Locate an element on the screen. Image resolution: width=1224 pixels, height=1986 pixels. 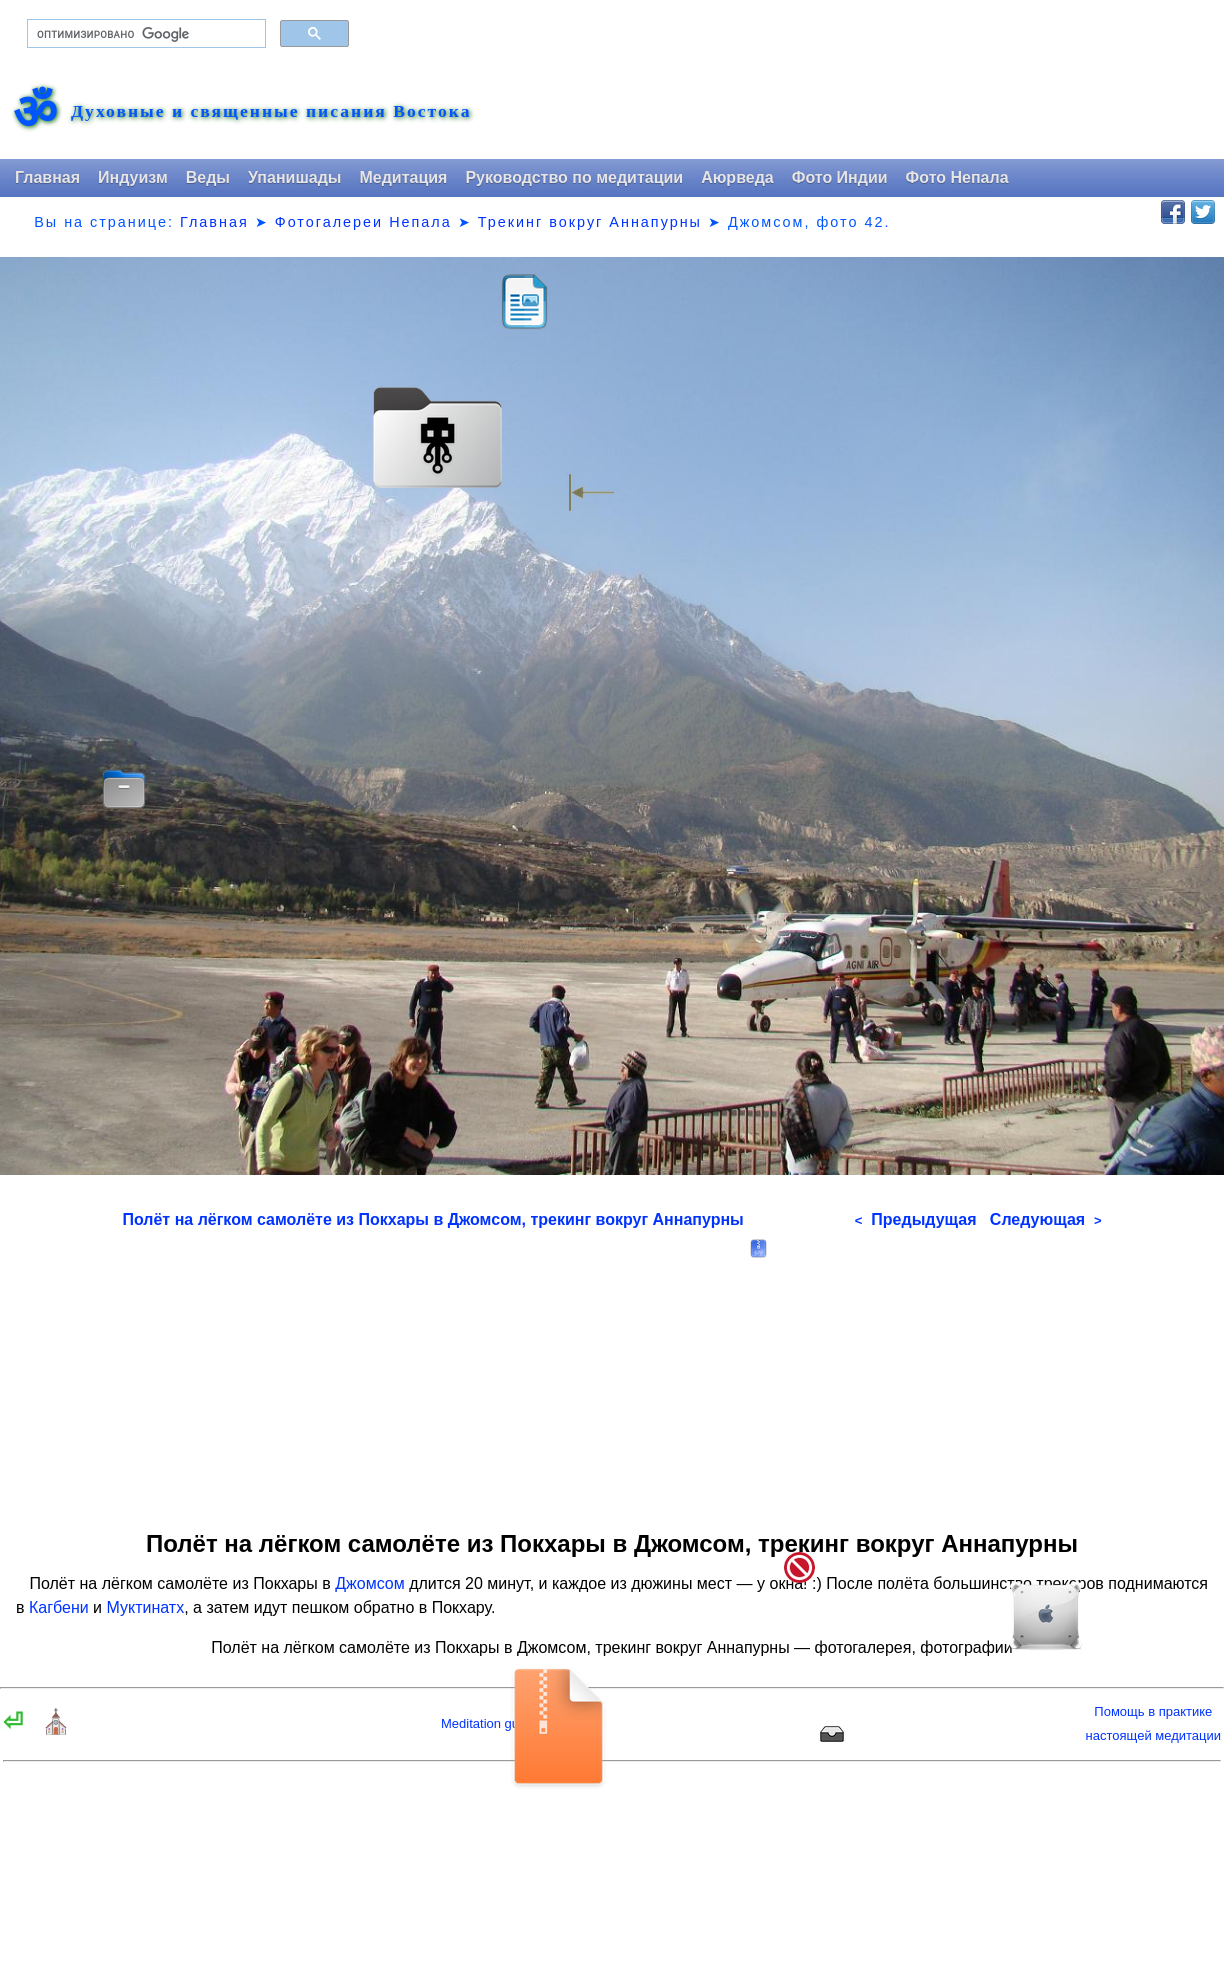
remove a group or team is located at coordinates (799, 1567).